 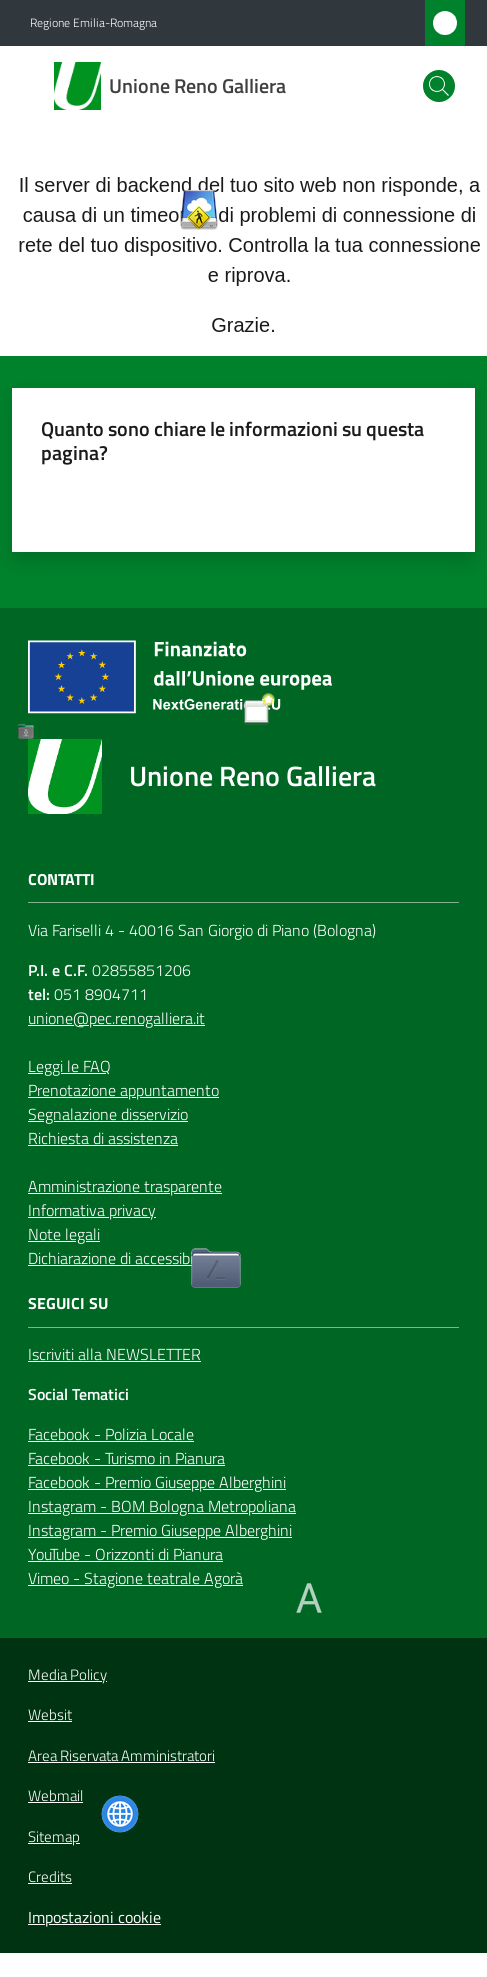 I want to click on access the root directory, so click(x=216, y=1268).